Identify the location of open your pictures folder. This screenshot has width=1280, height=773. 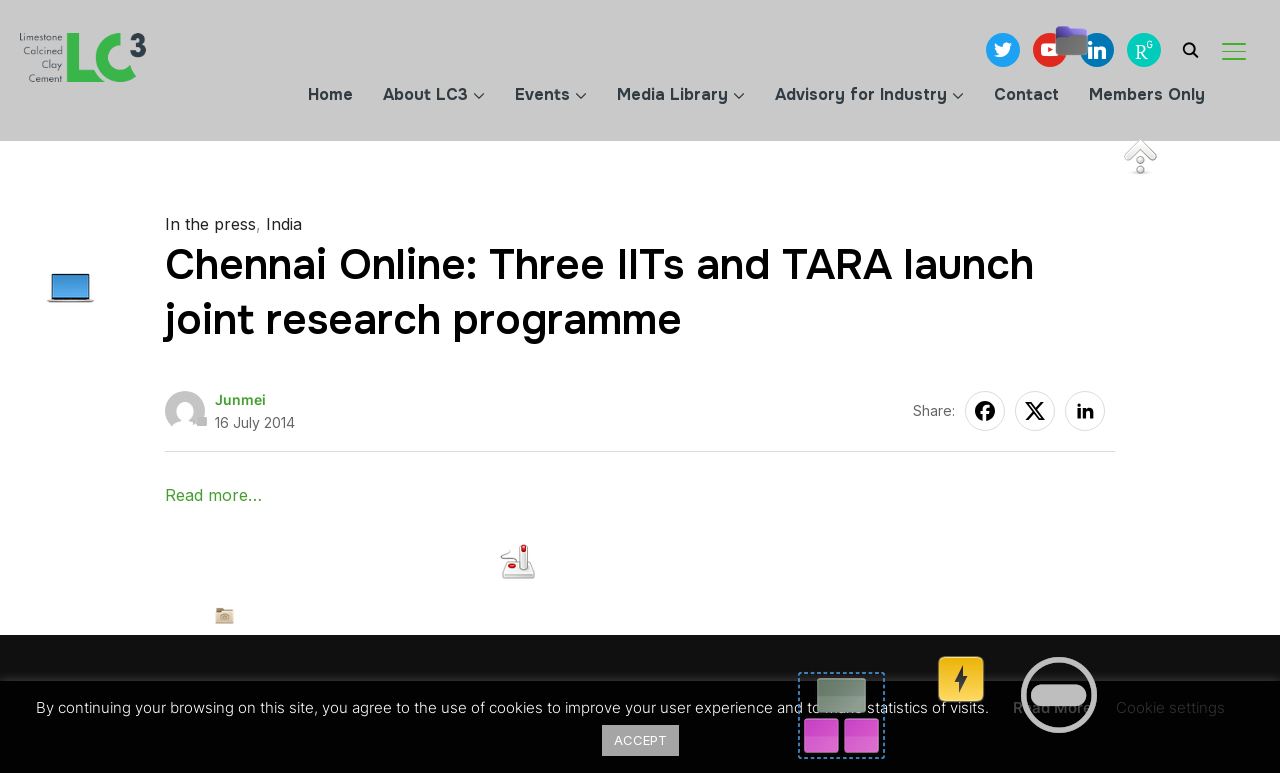
(224, 616).